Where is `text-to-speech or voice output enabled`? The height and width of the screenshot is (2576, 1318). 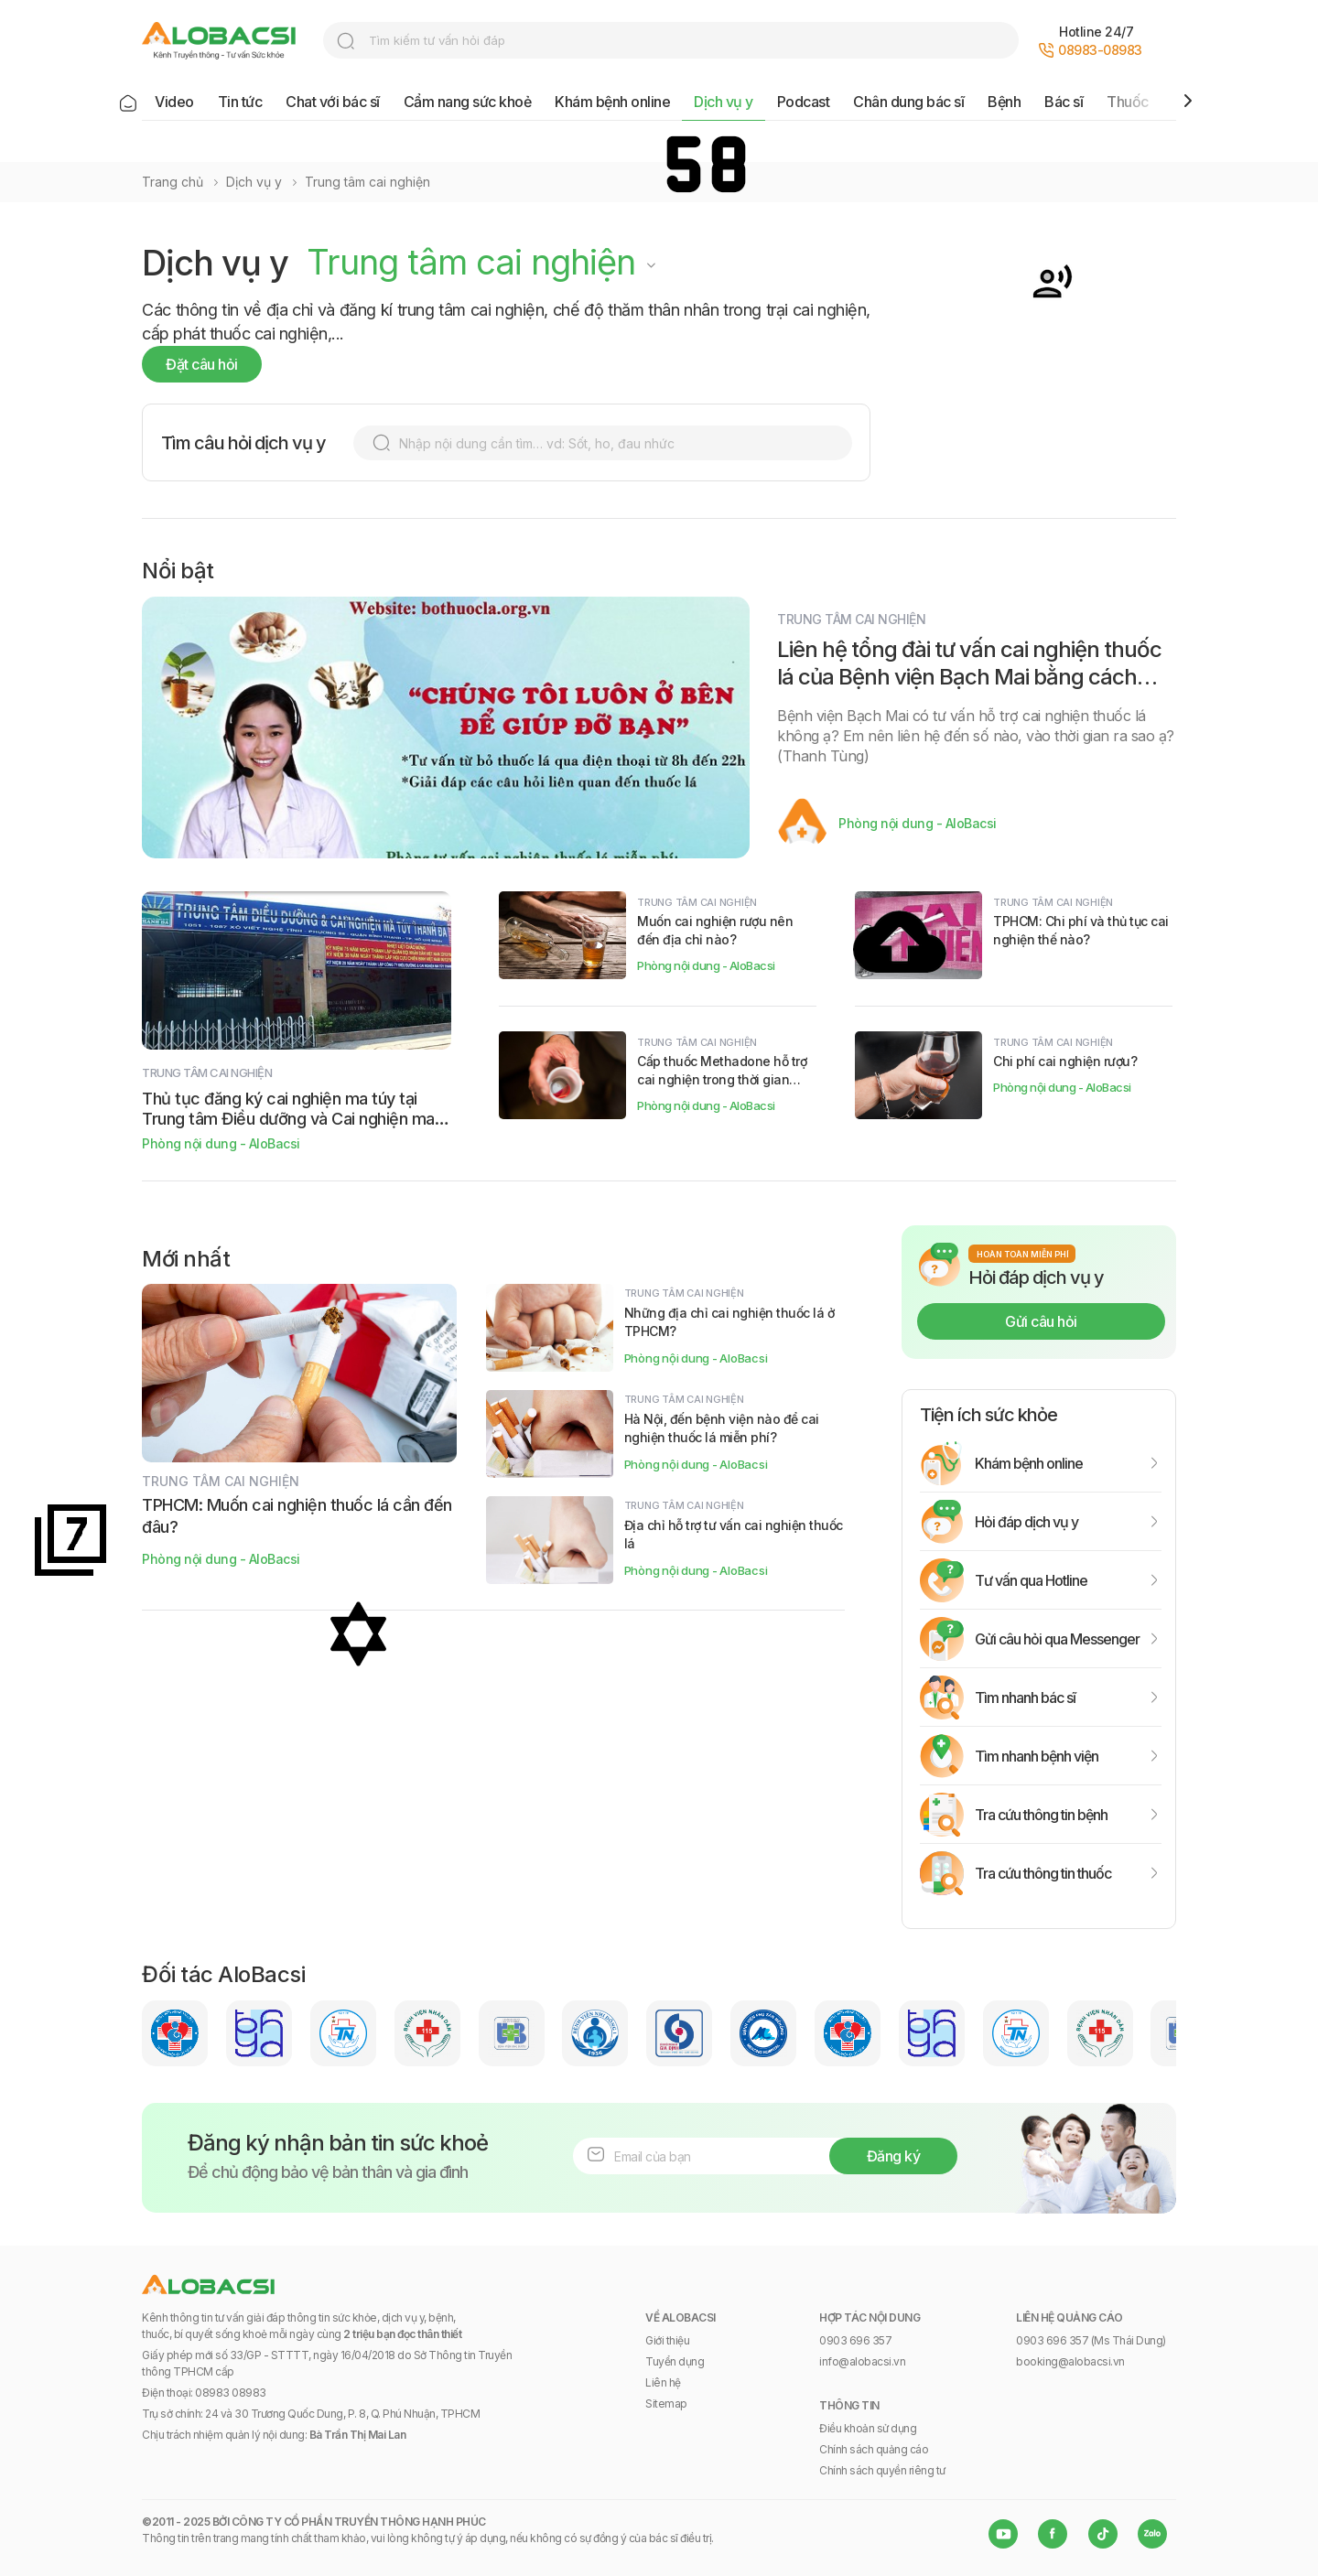 text-to-speech or voice output enabled is located at coordinates (1053, 282).